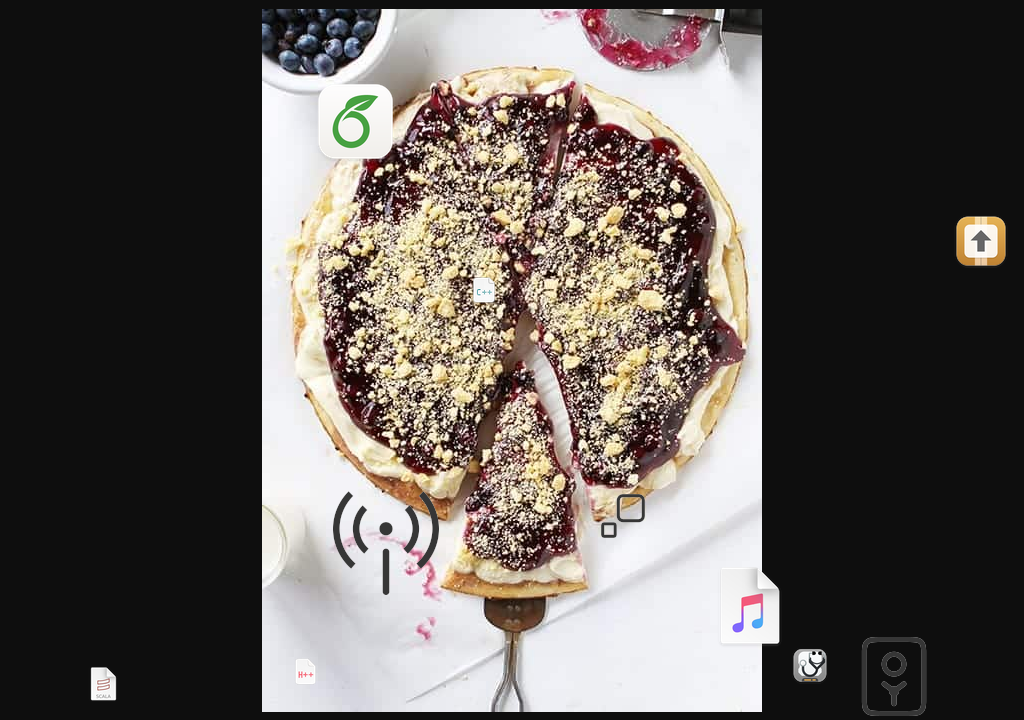  Describe the element at coordinates (810, 666) in the screenshot. I see `access disk health and diagnostic settings` at that location.